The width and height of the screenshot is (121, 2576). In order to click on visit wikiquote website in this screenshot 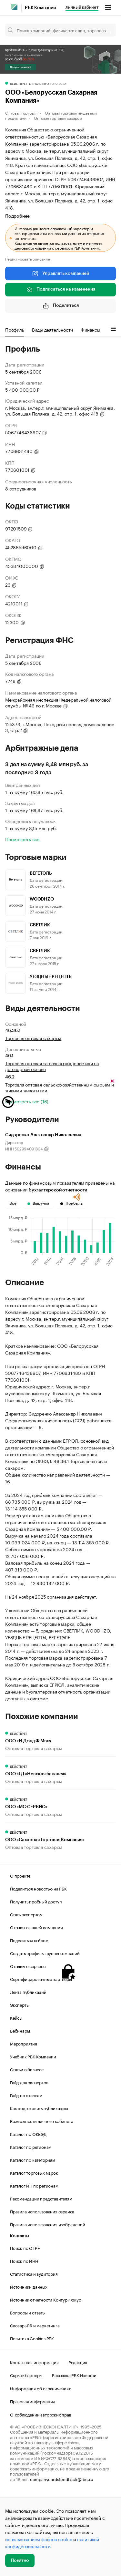, I will do `click(77, 1197)`.